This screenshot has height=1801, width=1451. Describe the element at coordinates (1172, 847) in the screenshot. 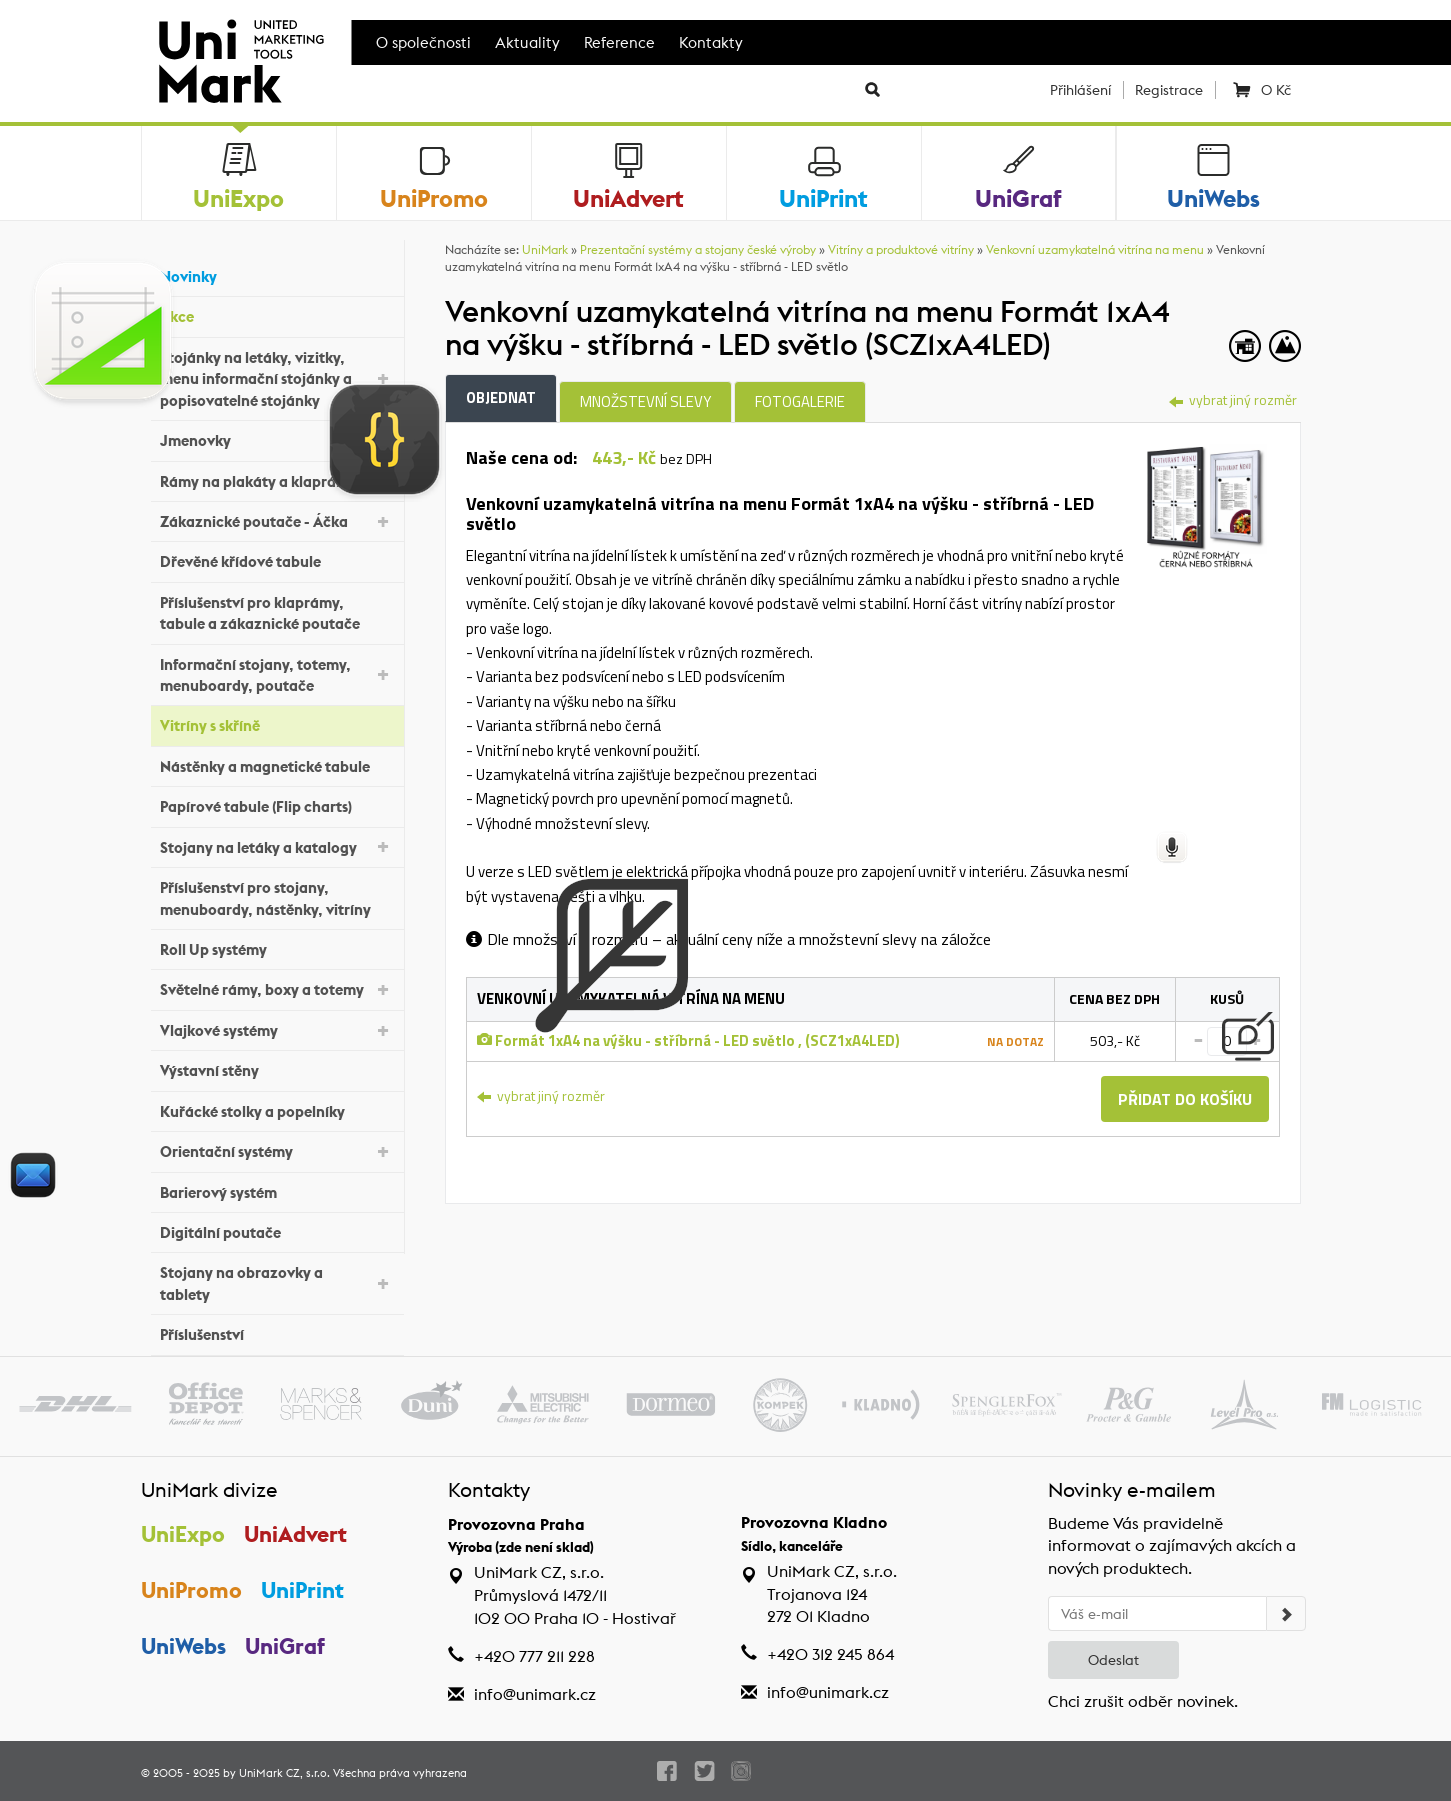

I see `access microphone settings` at that location.